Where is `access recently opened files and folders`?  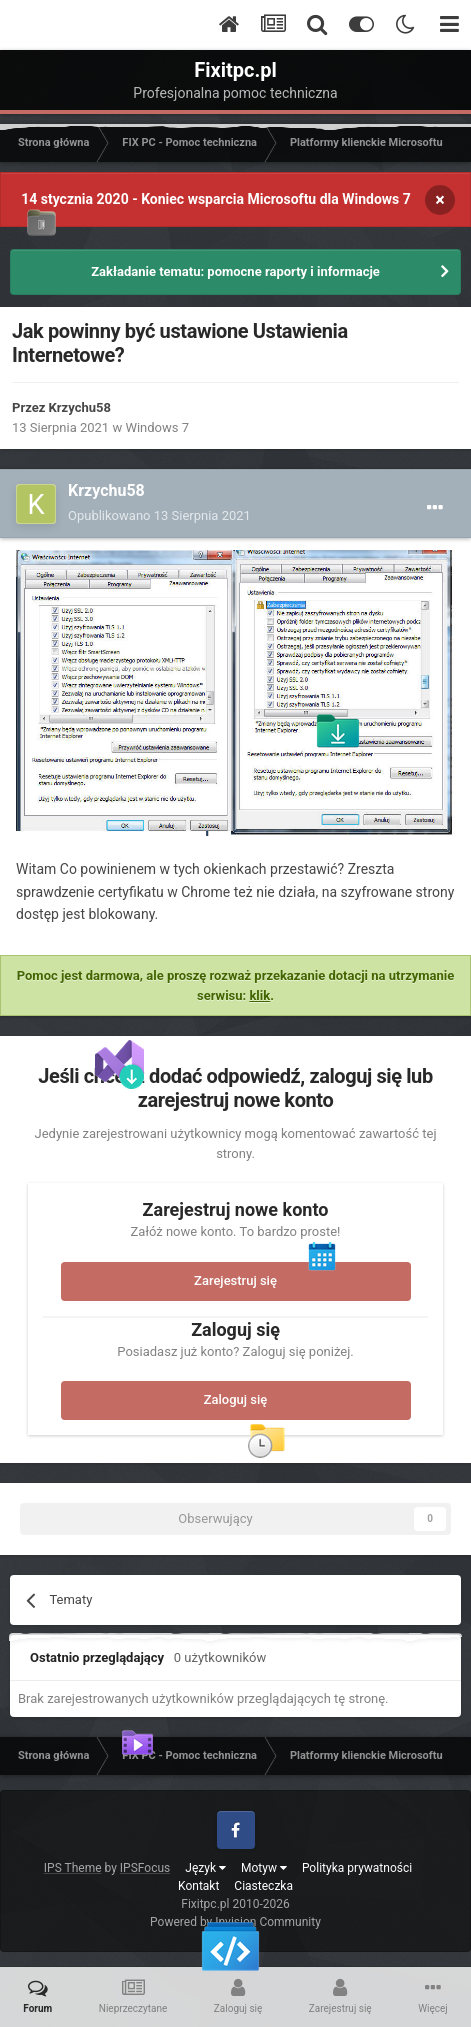 access recently opened files and folders is located at coordinates (267, 1438).